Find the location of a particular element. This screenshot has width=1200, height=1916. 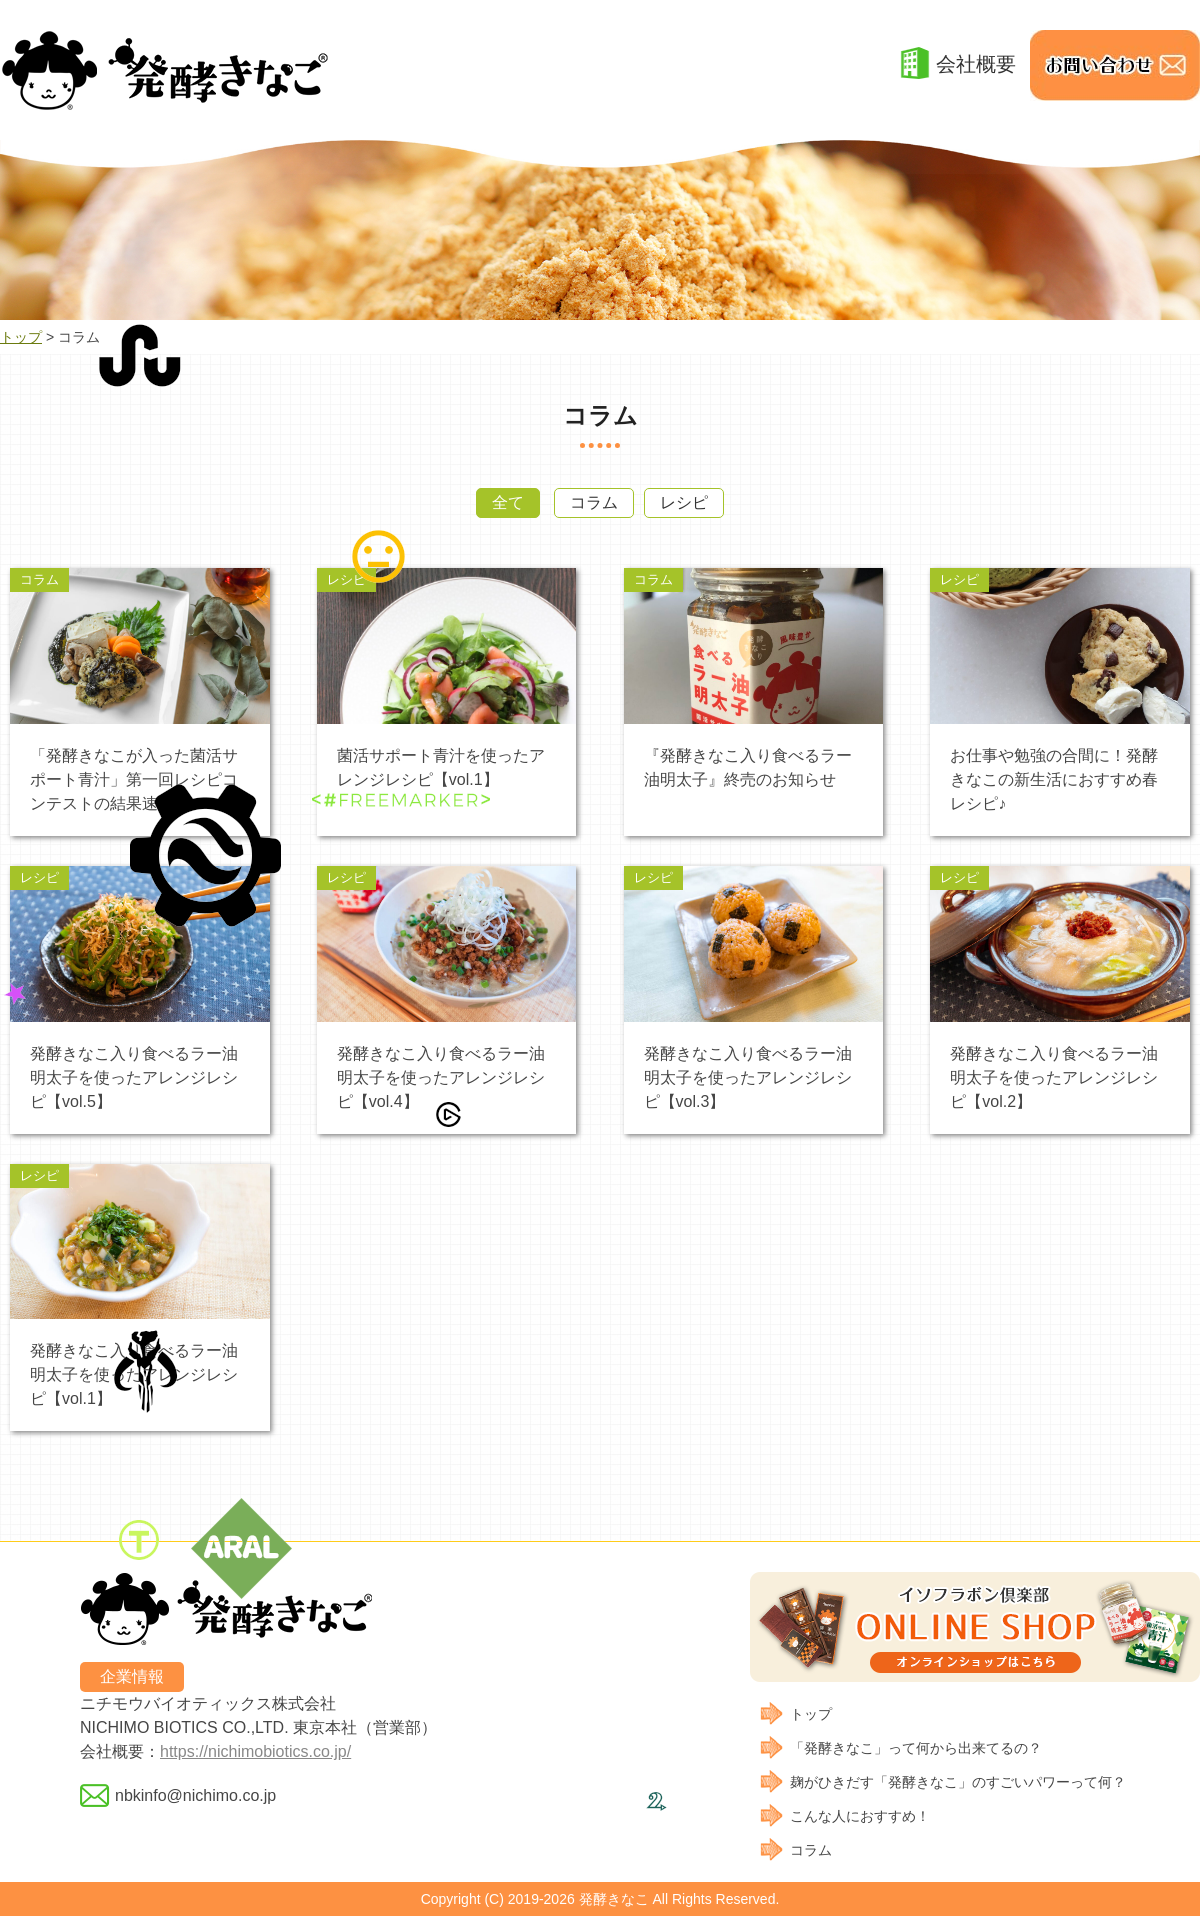

open Google Earth Engine is located at coordinates (205, 855).